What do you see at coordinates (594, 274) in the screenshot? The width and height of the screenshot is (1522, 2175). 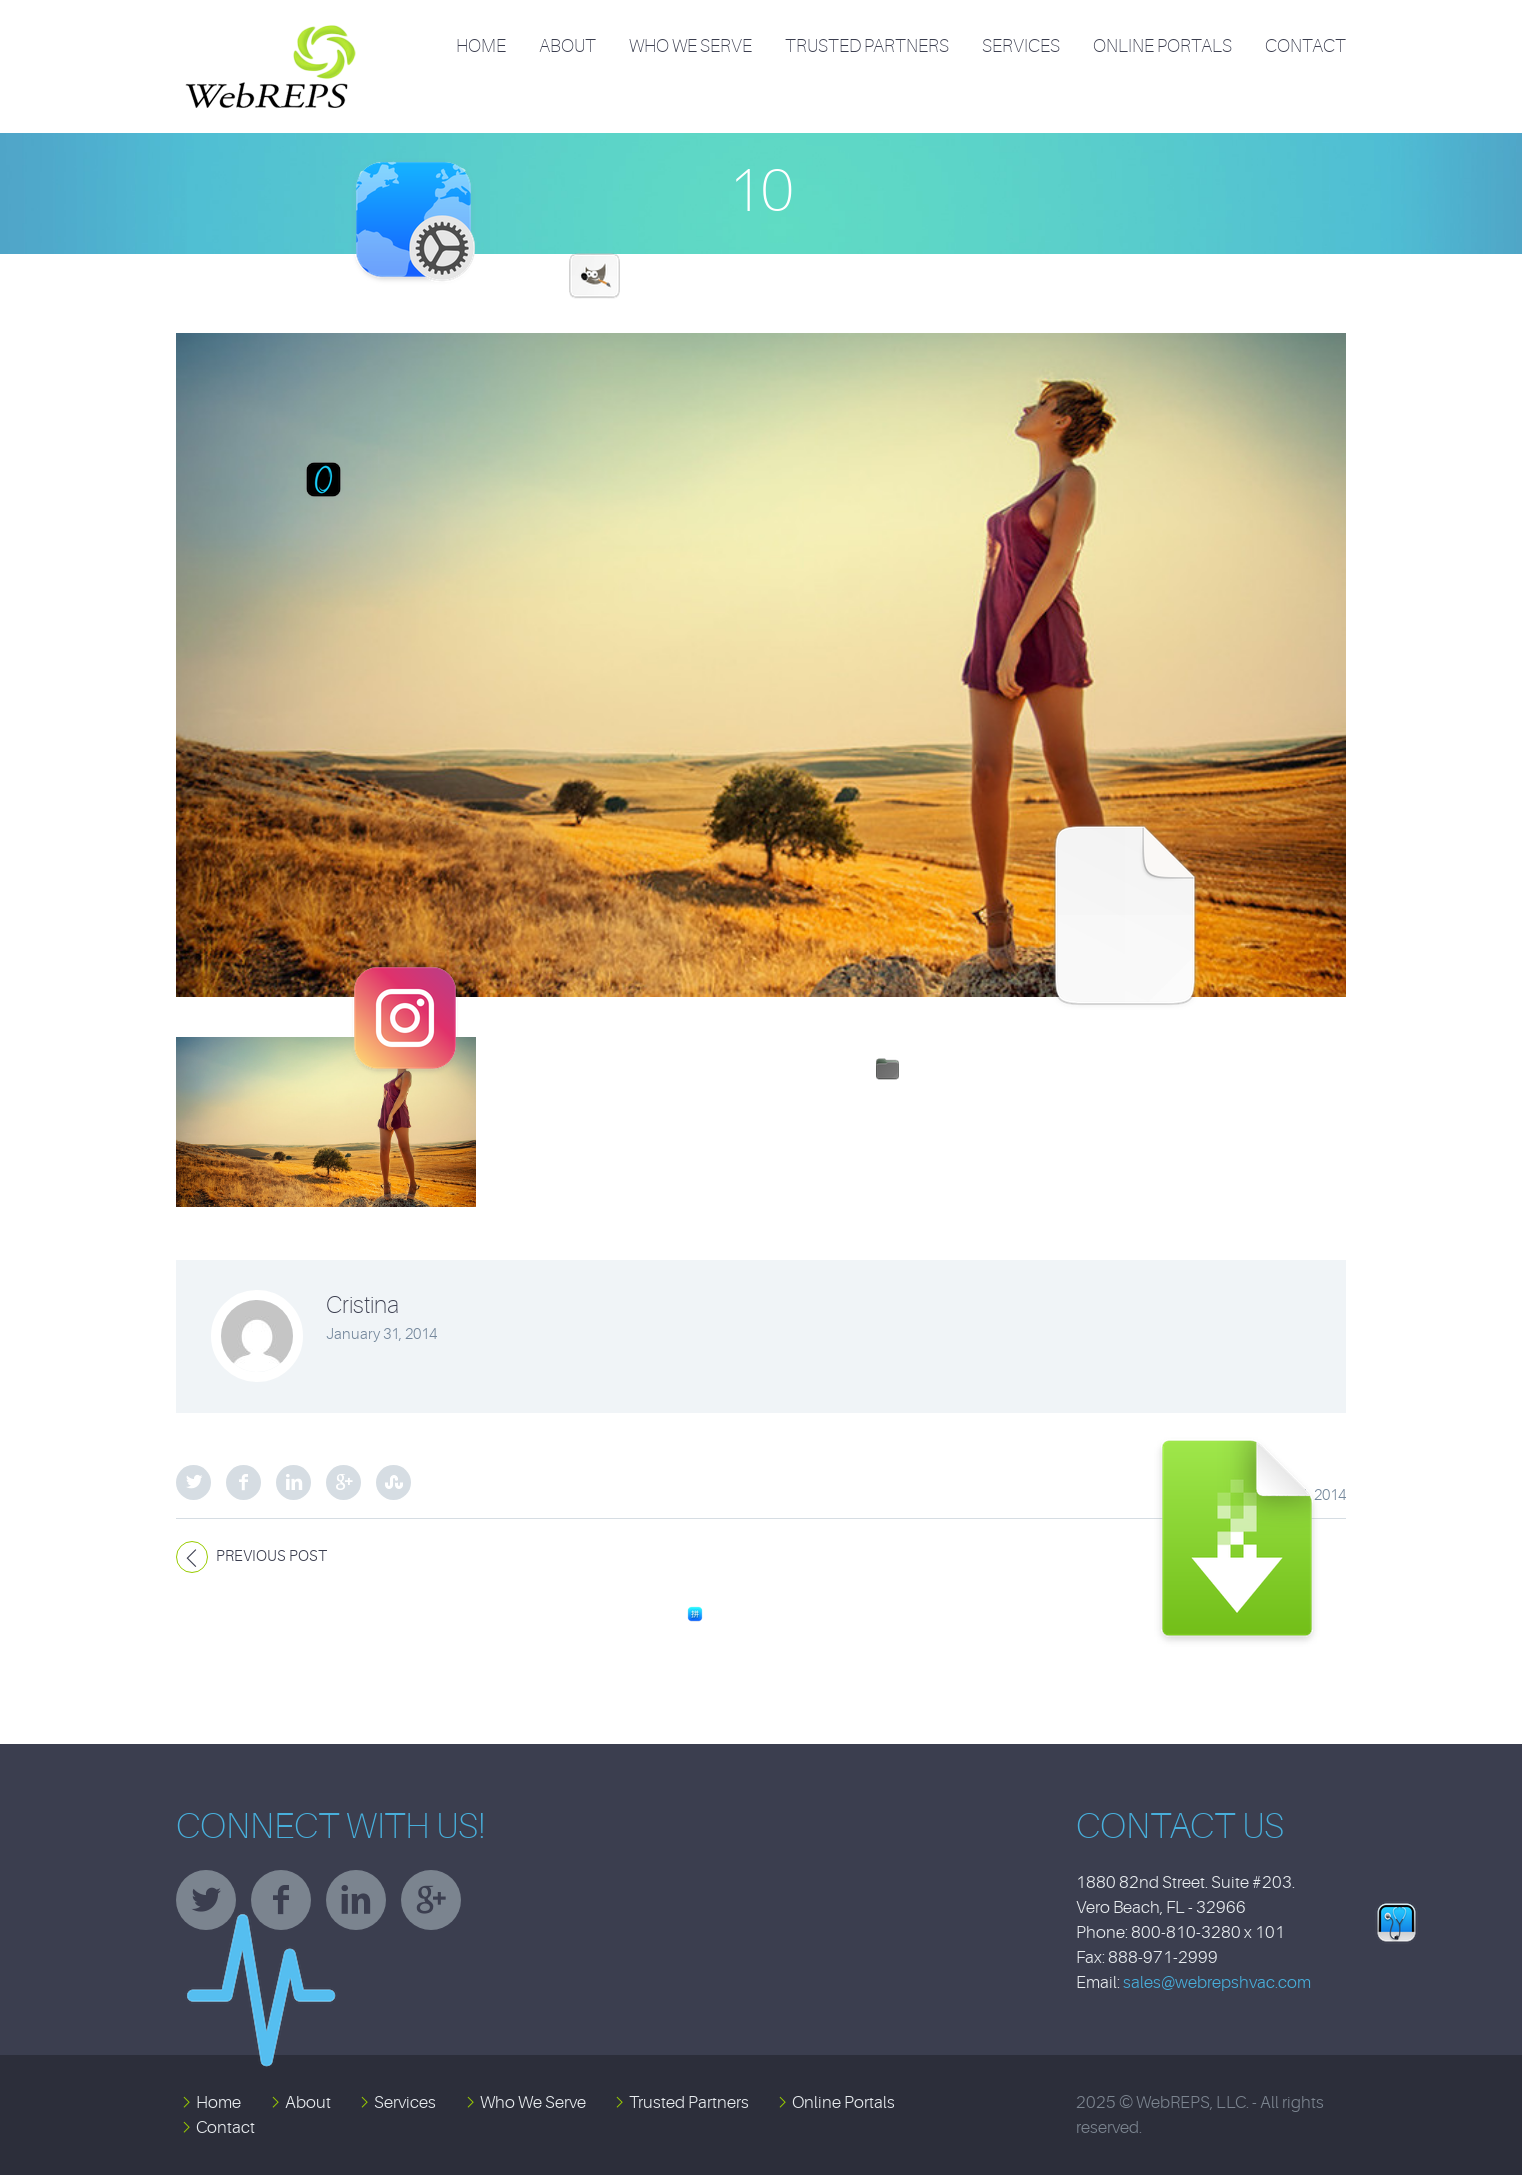 I see `open a GIMP project file` at bounding box center [594, 274].